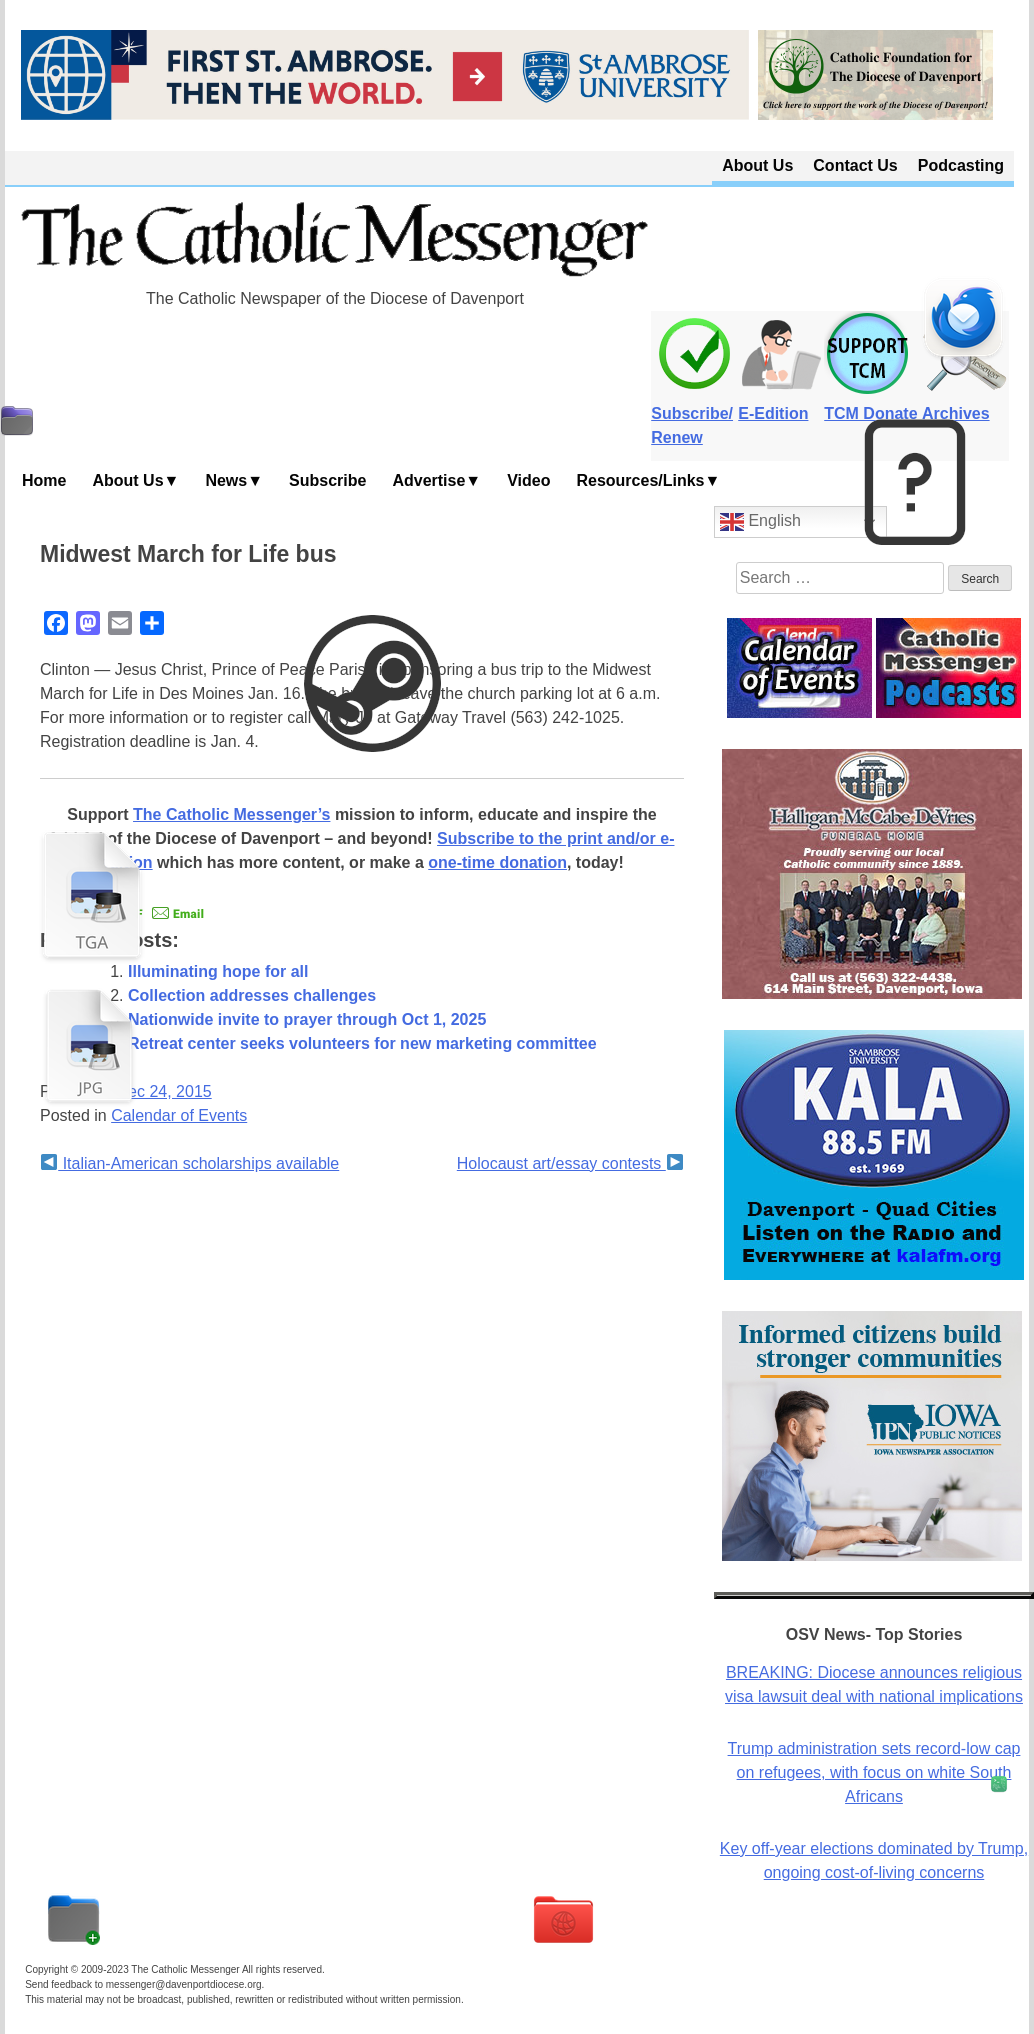 The height and width of the screenshot is (2034, 1034). I want to click on open steam gaming platform, so click(372, 683).